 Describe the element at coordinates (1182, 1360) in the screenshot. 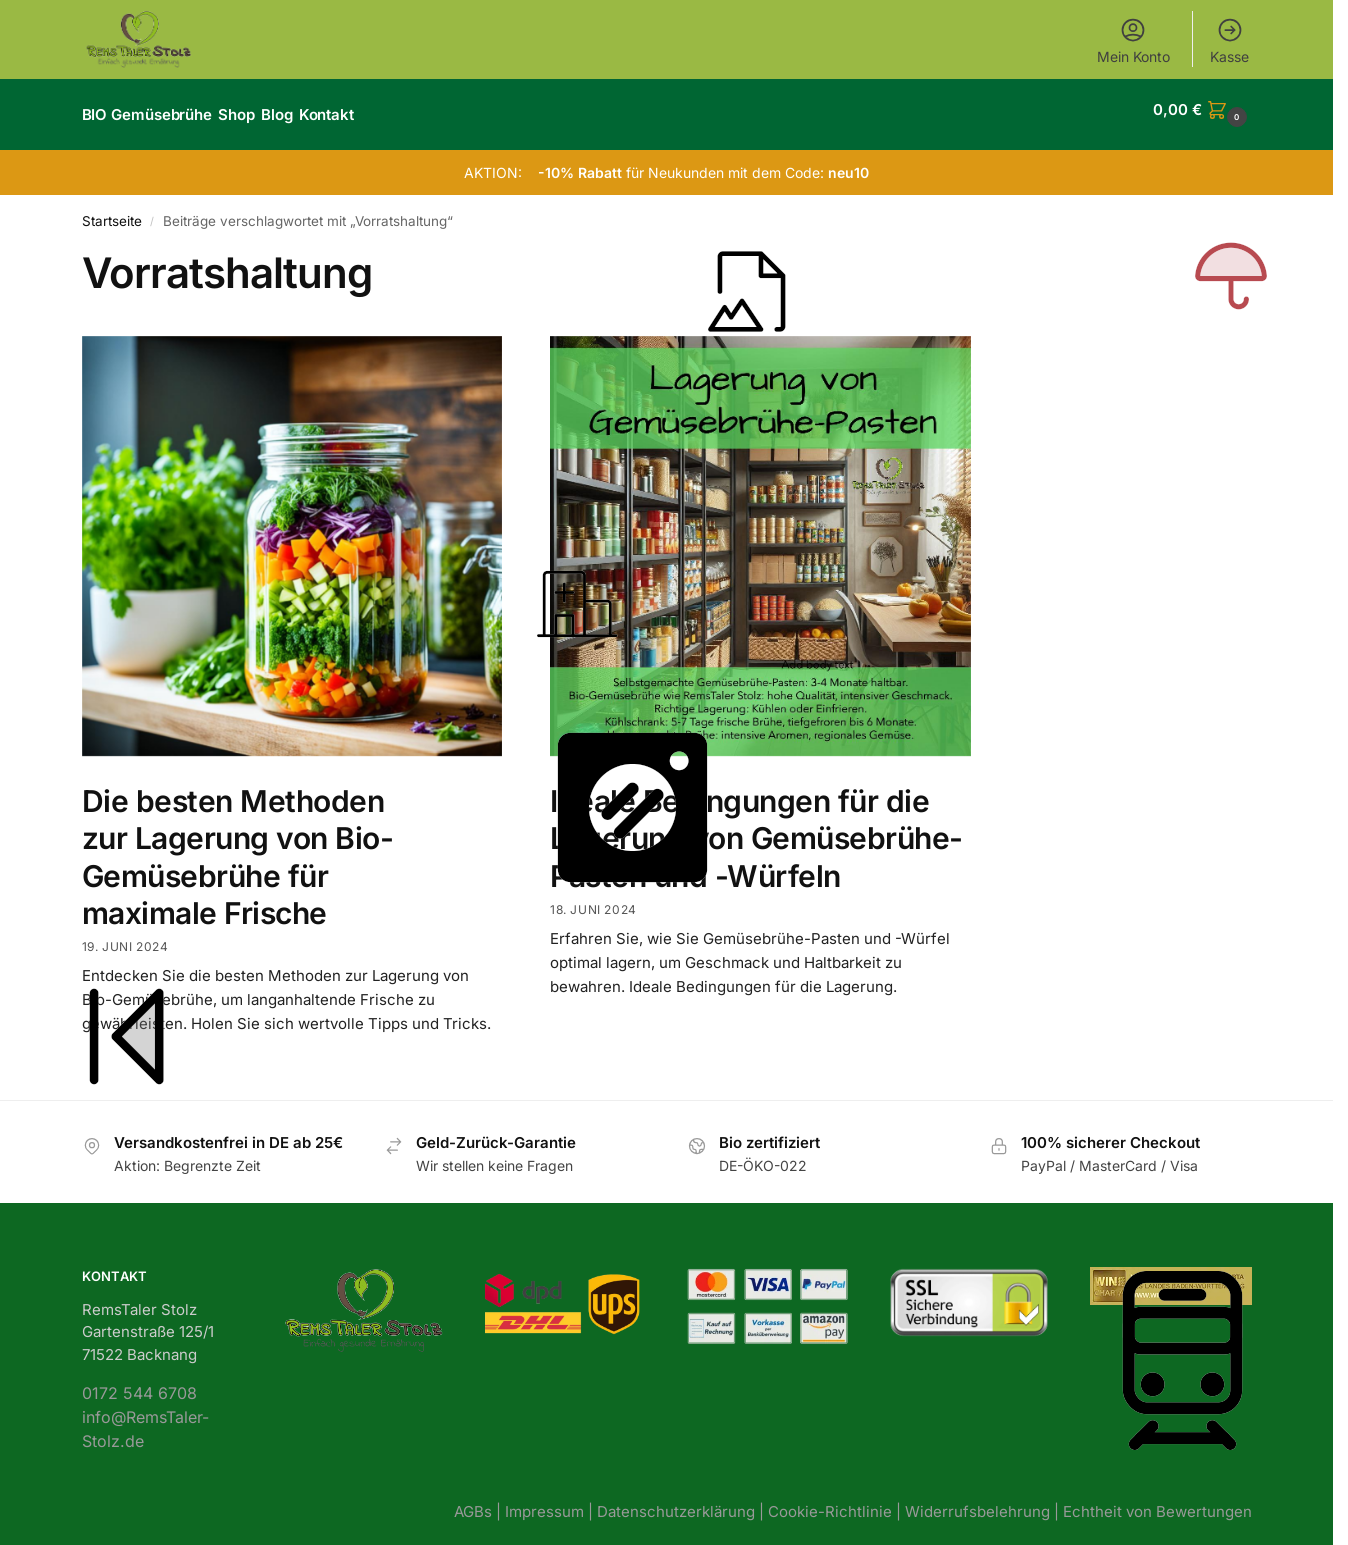

I see `view subway or metro transit options` at that location.